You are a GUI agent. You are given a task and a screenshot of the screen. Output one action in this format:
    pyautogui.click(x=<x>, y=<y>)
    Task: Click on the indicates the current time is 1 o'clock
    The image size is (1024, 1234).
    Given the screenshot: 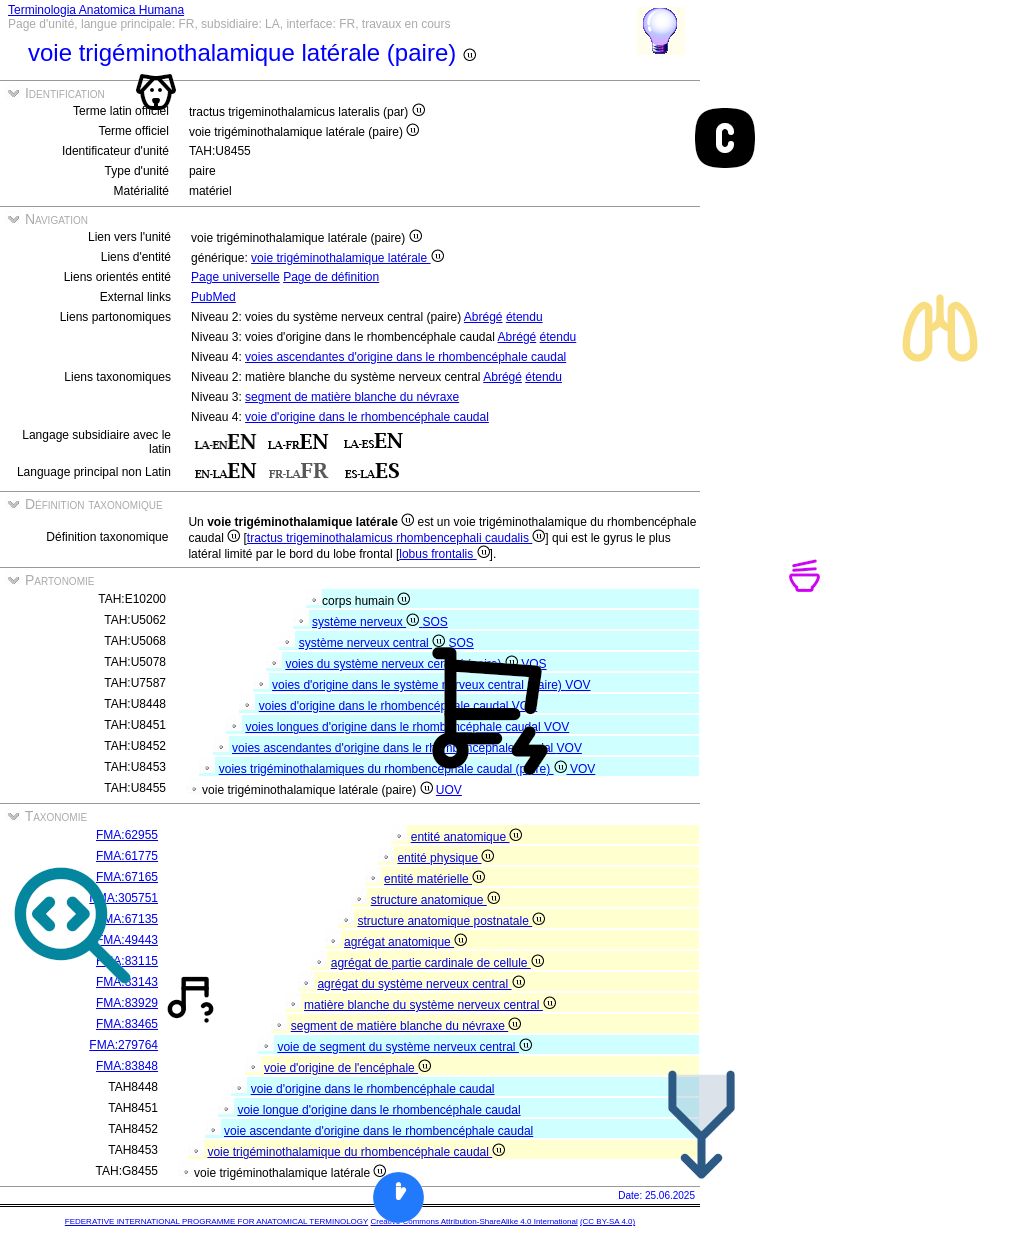 What is the action you would take?
    pyautogui.click(x=398, y=1197)
    